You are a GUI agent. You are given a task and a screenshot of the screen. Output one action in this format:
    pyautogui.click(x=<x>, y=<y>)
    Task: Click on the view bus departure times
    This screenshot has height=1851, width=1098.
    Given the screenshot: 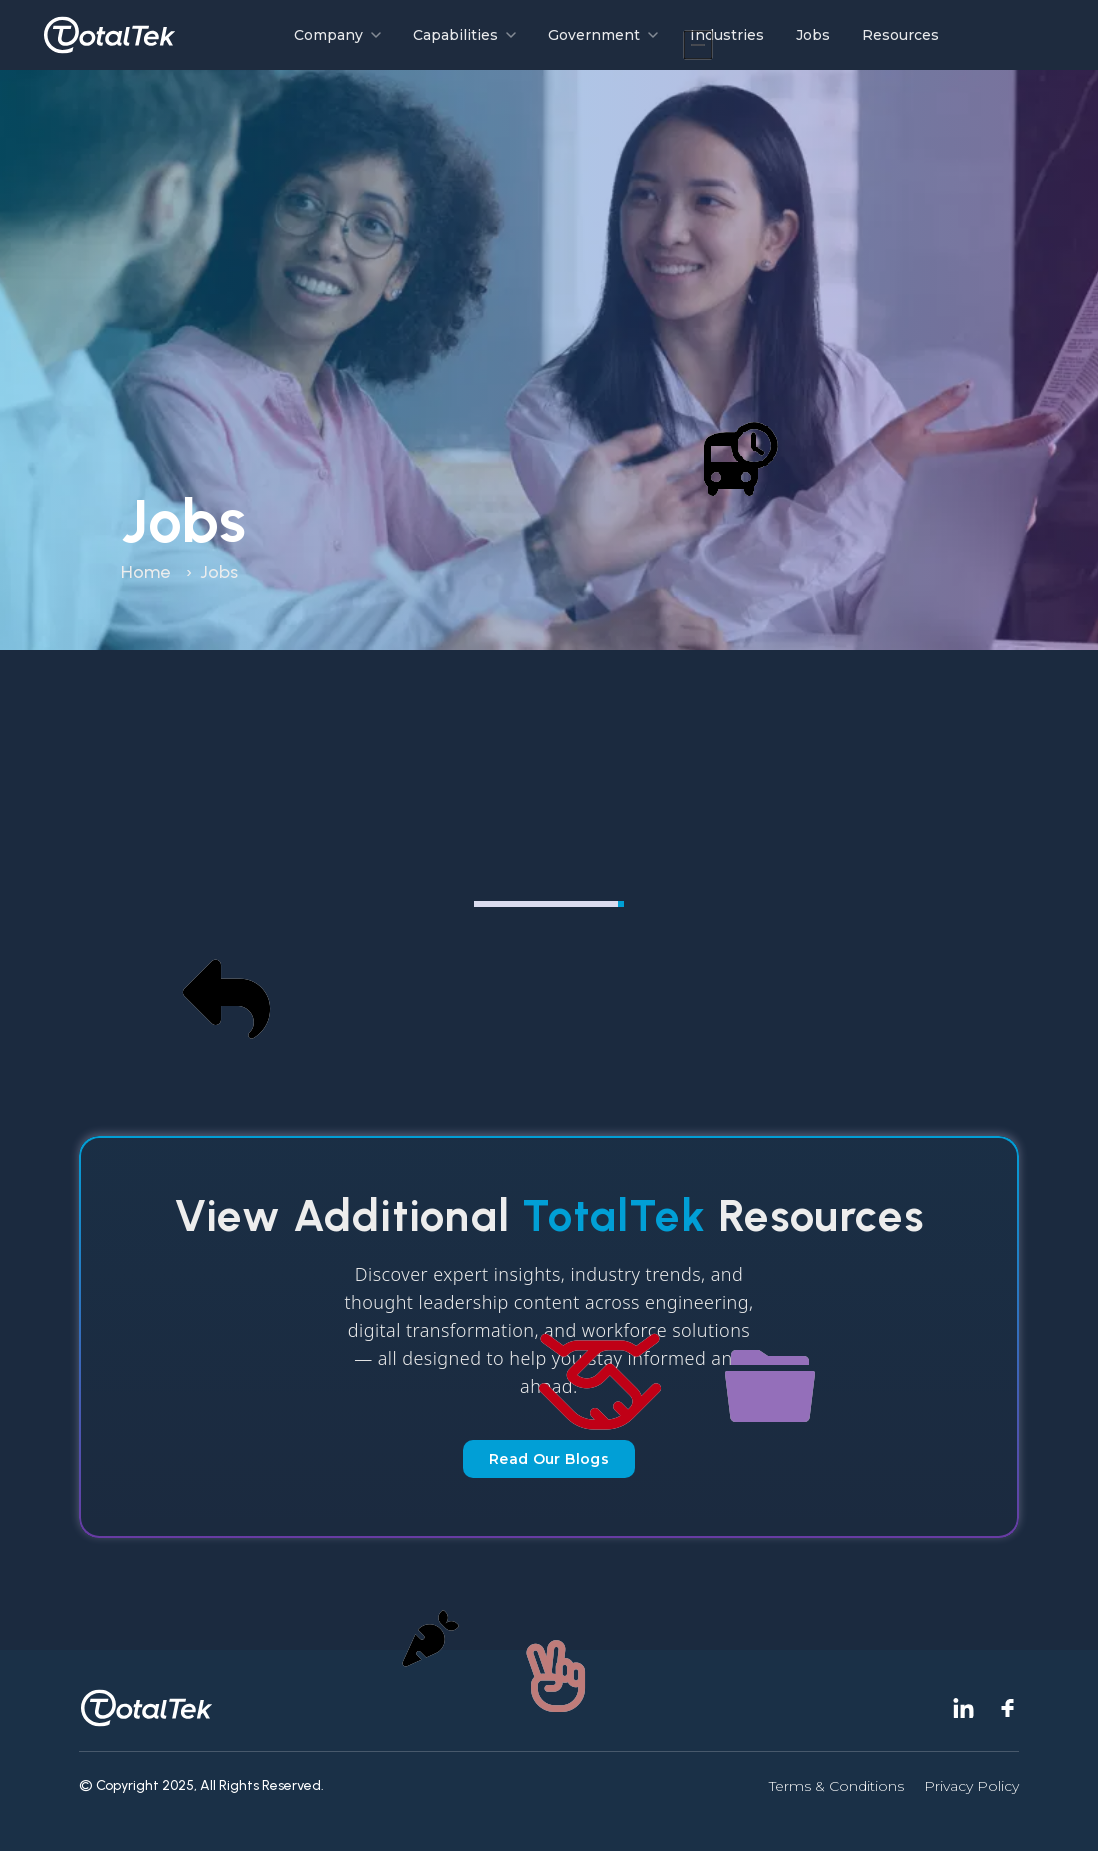 What is the action you would take?
    pyautogui.click(x=741, y=459)
    